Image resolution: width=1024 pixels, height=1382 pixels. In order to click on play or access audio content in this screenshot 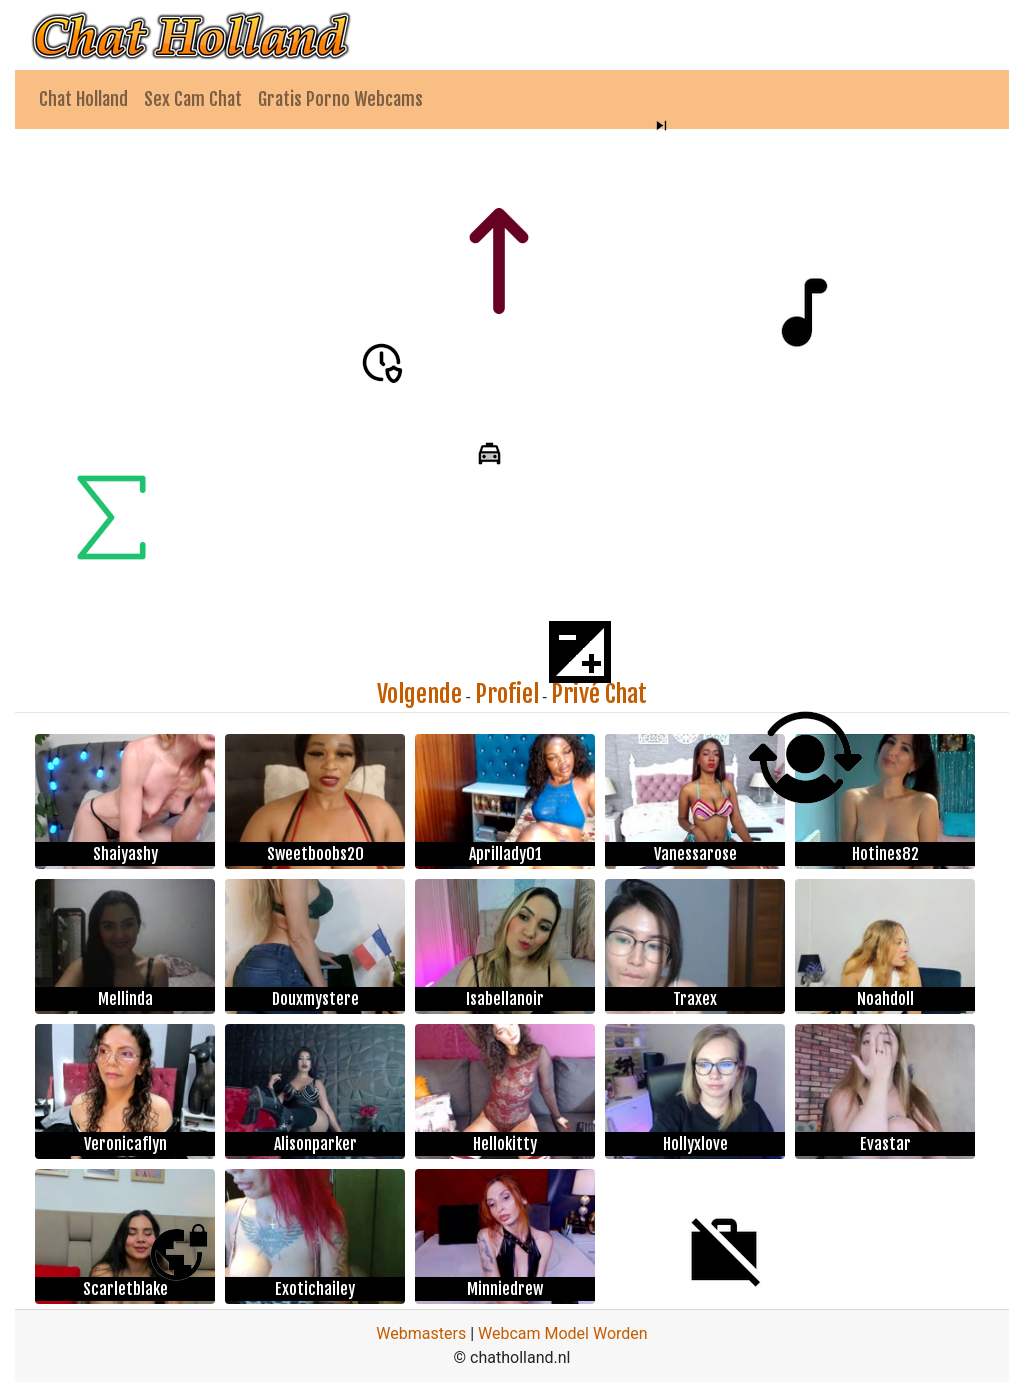, I will do `click(804, 312)`.